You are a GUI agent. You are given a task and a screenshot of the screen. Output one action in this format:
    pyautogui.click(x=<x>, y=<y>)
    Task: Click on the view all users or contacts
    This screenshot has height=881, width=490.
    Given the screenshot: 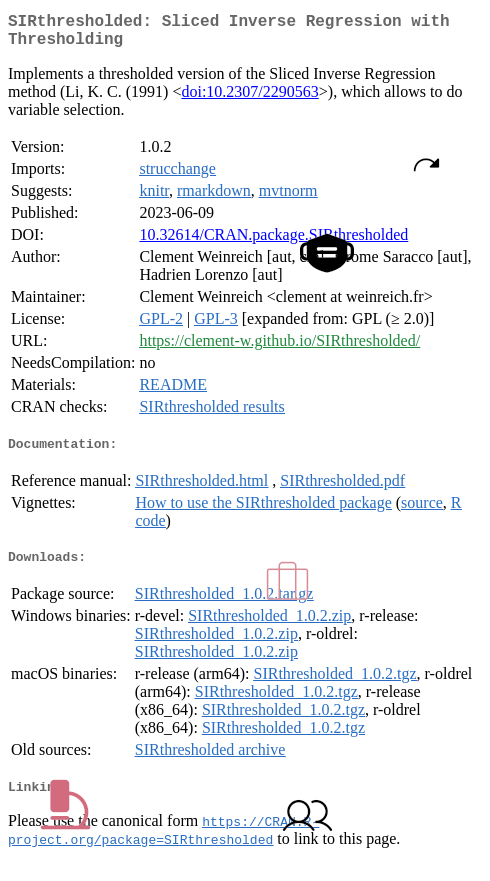 What is the action you would take?
    pyautogui.click(x=307, y=815)
    